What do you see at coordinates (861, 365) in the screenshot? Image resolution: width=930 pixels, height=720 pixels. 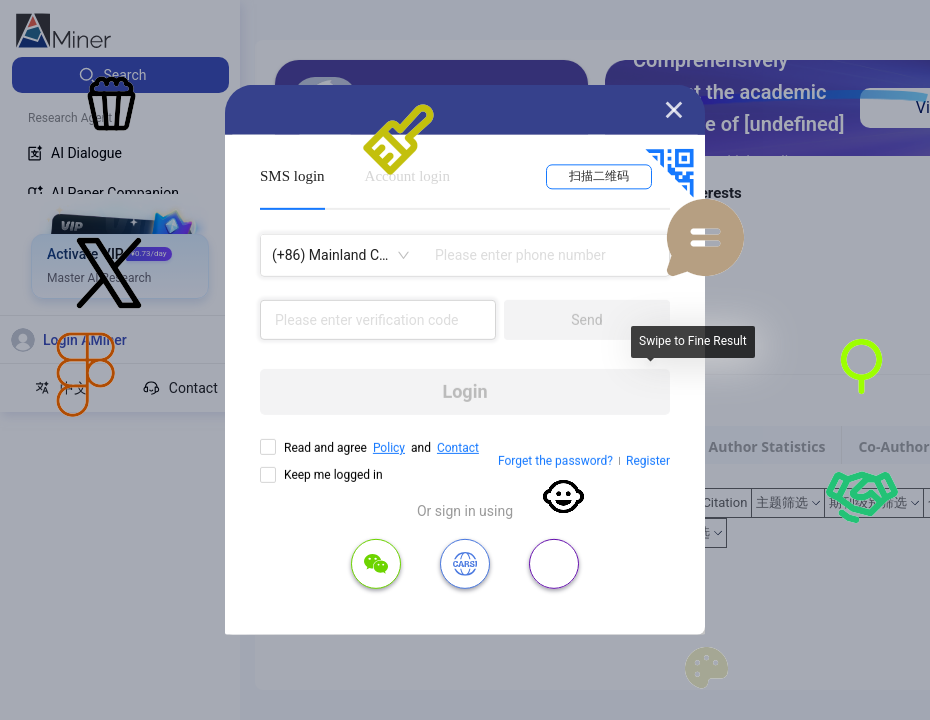 I see `select neuter or non-binary gender option` at bounding box center [861, 365].